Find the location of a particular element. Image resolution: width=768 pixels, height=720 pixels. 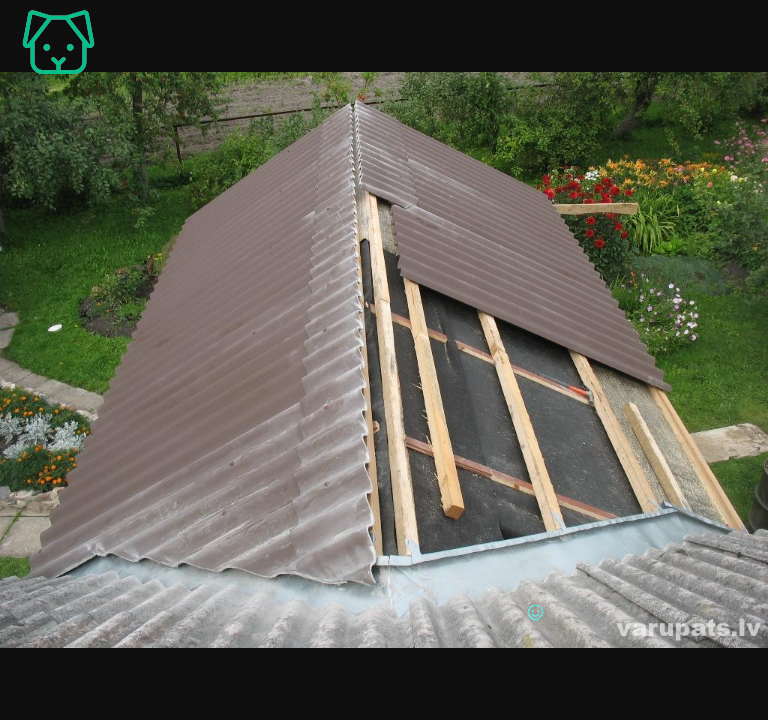

browse pet-related content or services is located at coordinates (58, 43).